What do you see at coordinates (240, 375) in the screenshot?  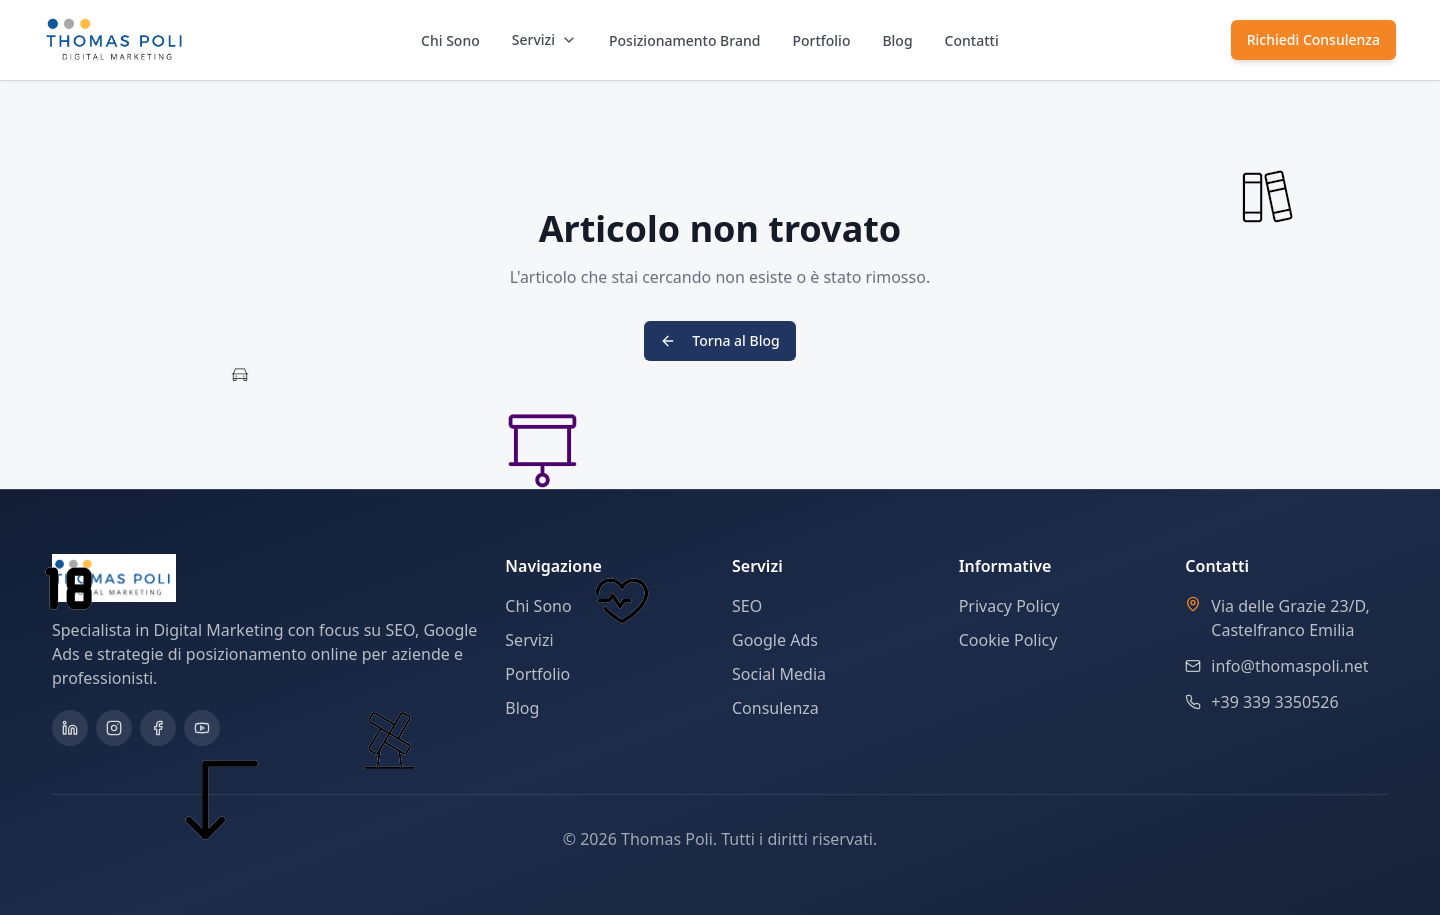 I see `access vehicle or transportation options` at bounding box center [240, 375].